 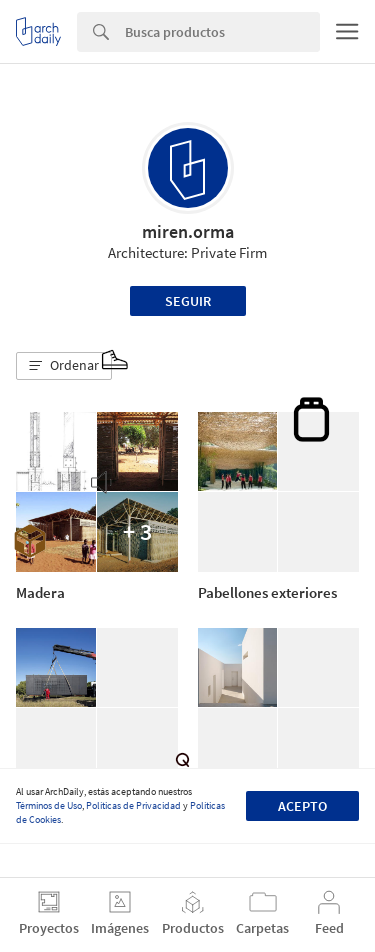 What do you see at coordinates (311, 419) in the screenshot?
I see `store or manage saved items` at bounding box center [311, 419].